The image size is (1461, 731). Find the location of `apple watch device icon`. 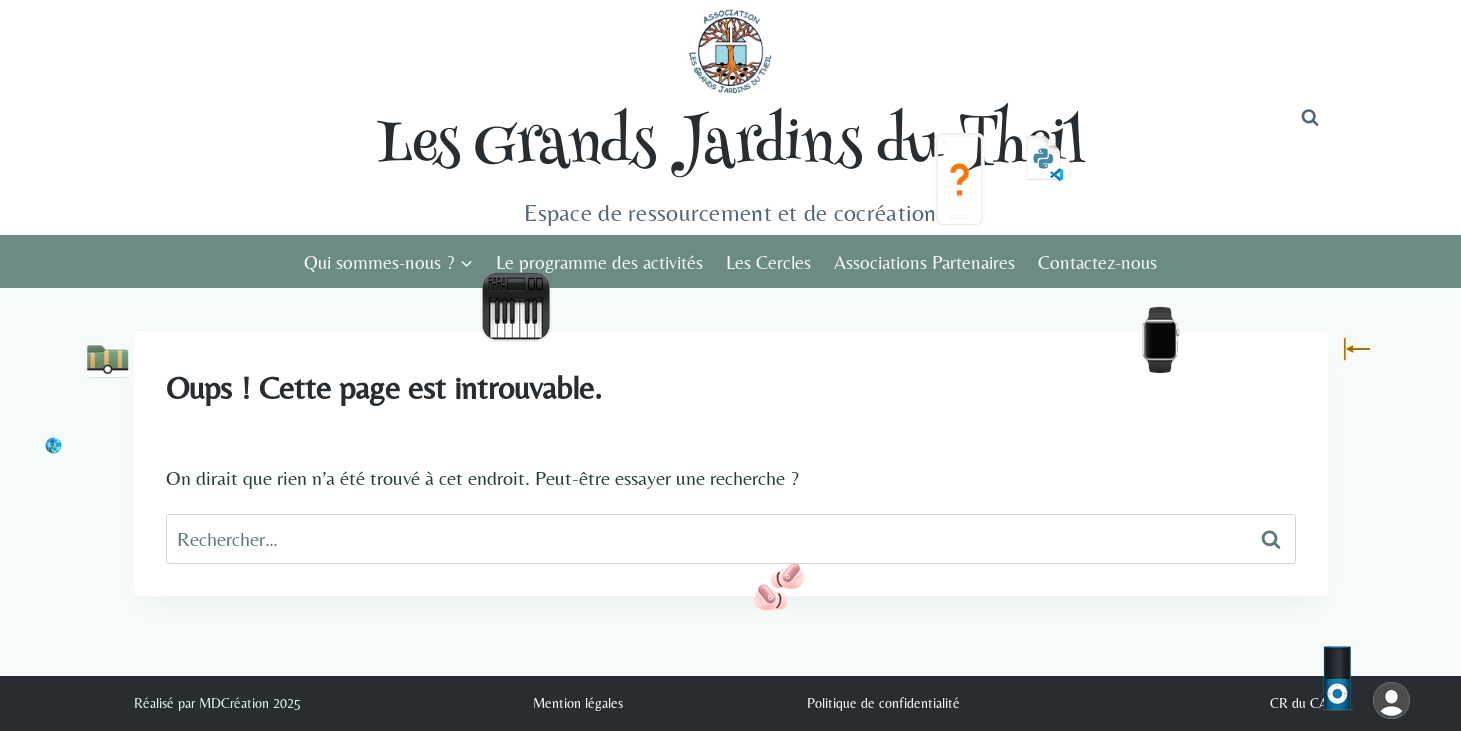

apple watch device icon is located at coordinates (1160, 340).